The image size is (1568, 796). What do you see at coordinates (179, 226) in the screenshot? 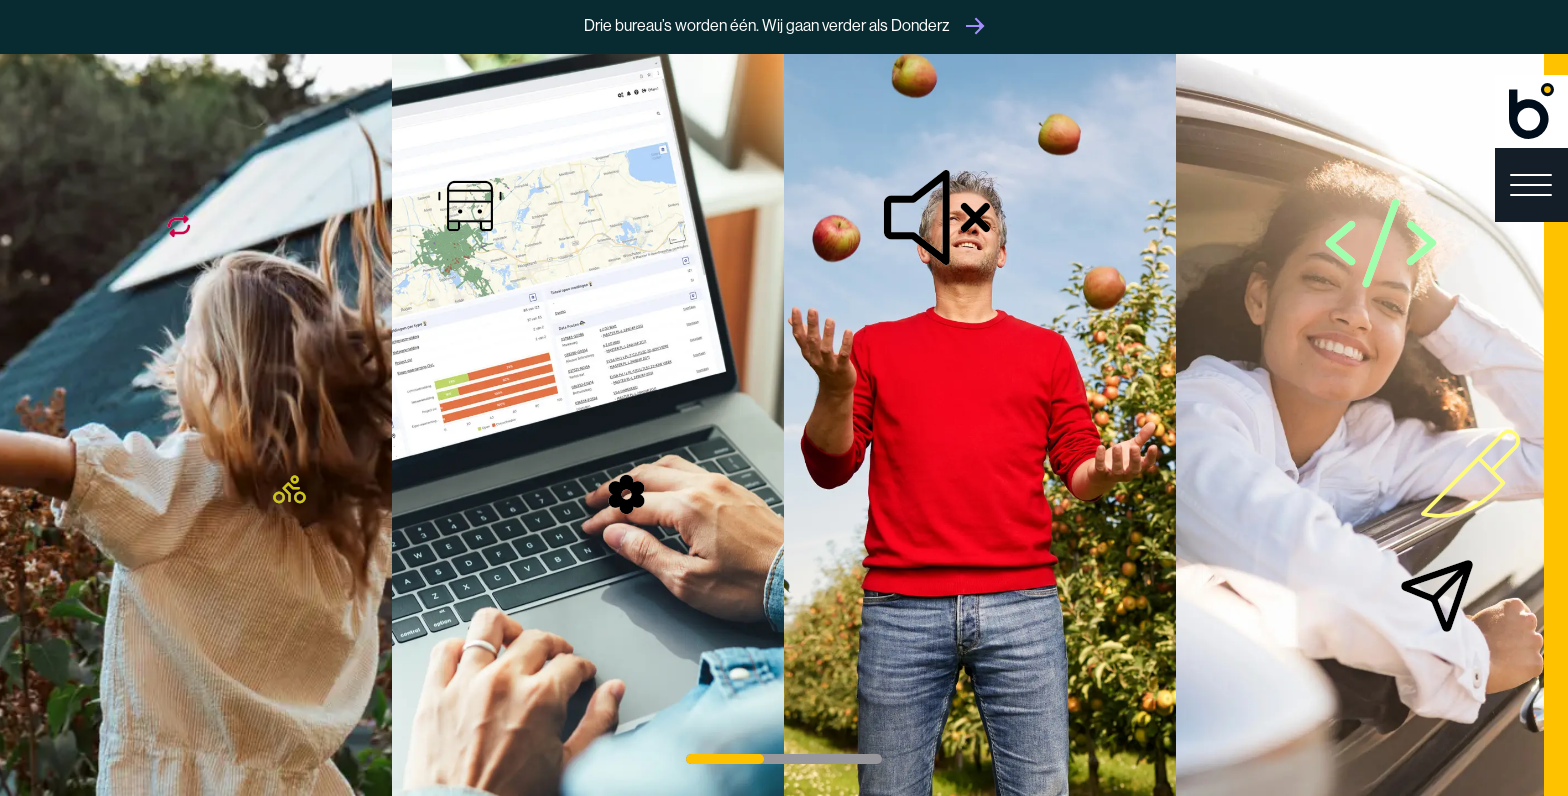
I see `enable repeat mode for media playback` at bounding box center [179, 226].